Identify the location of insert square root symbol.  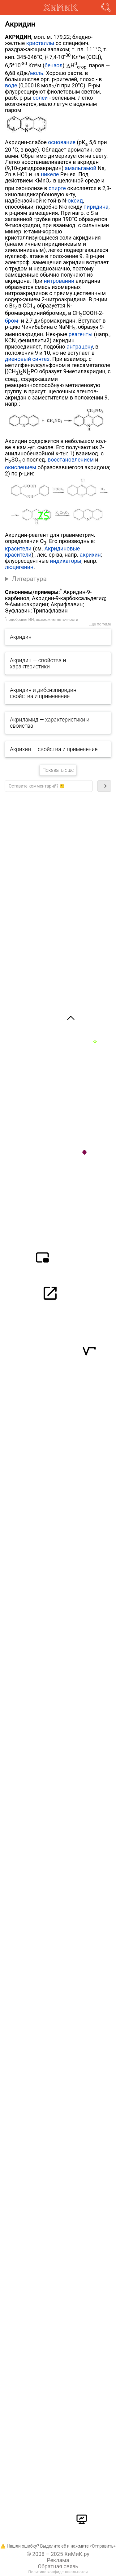
(89, 1350).